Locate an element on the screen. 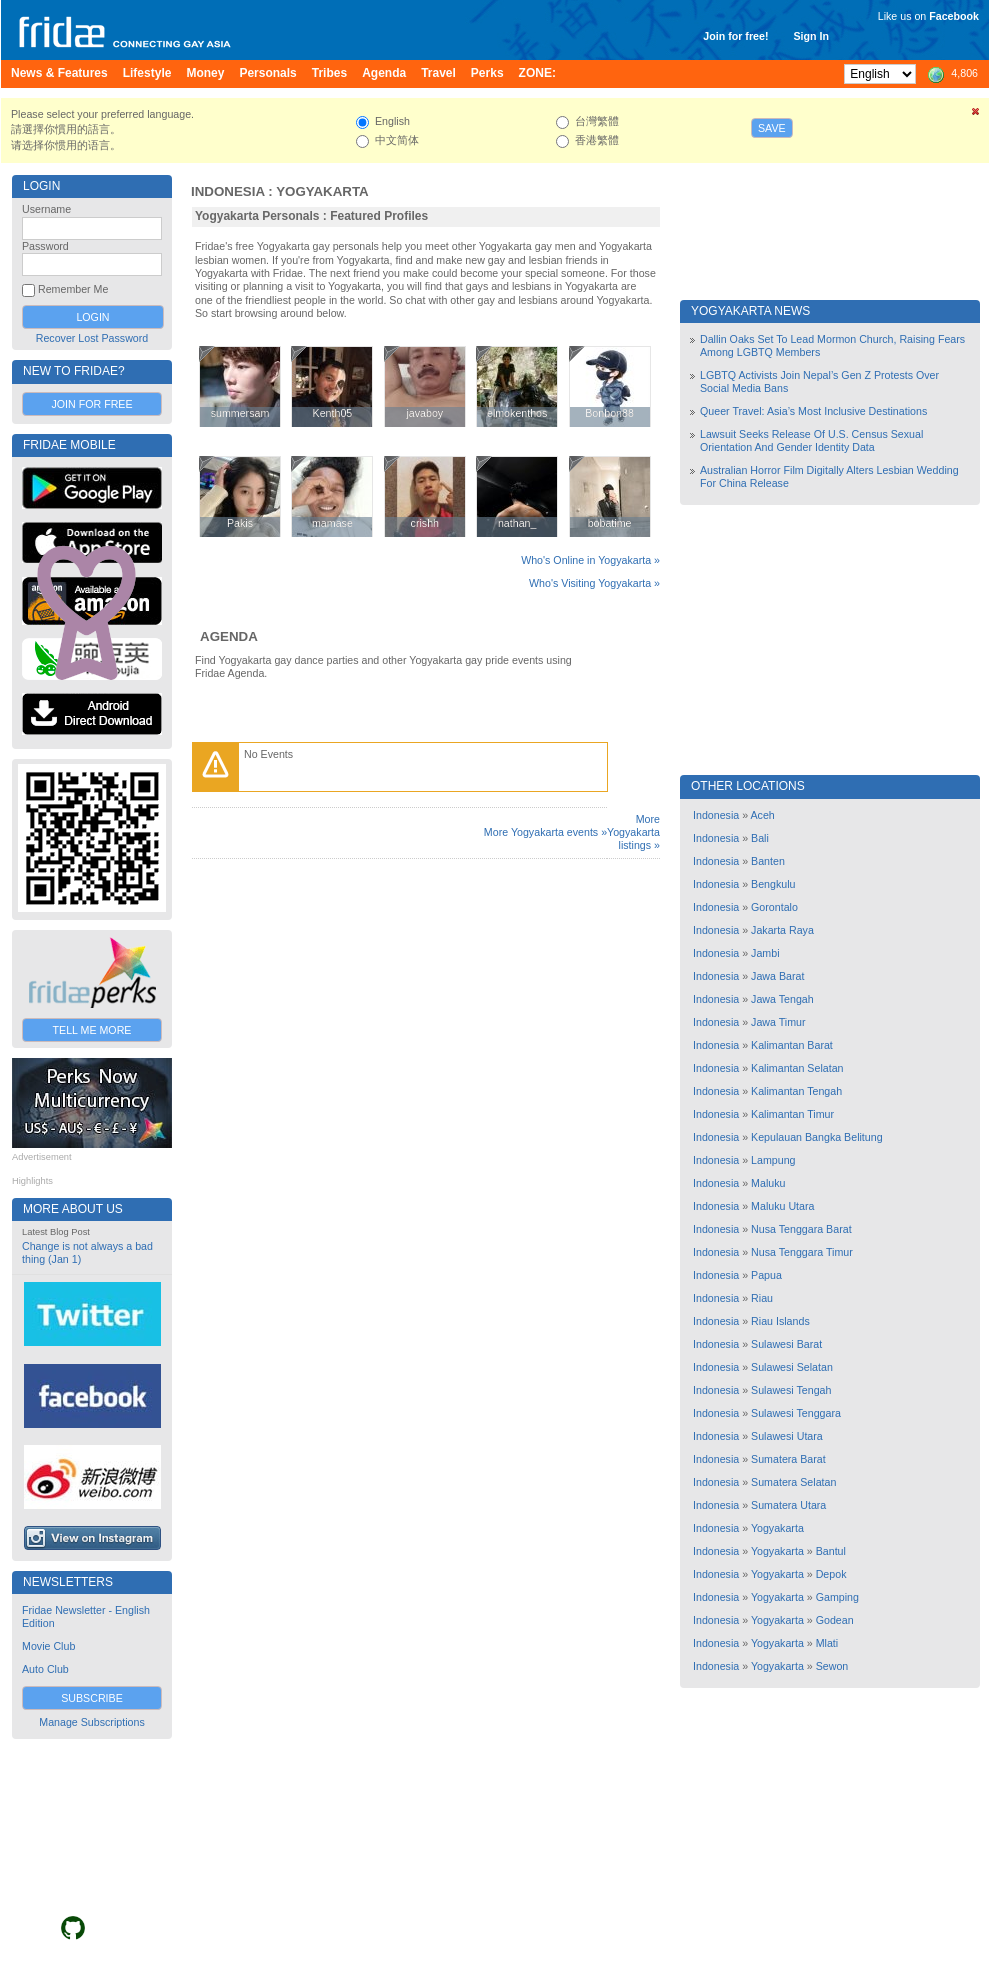 This screenshot has width=990, height=1969. view project on github is located at coordinates (73, 1928).